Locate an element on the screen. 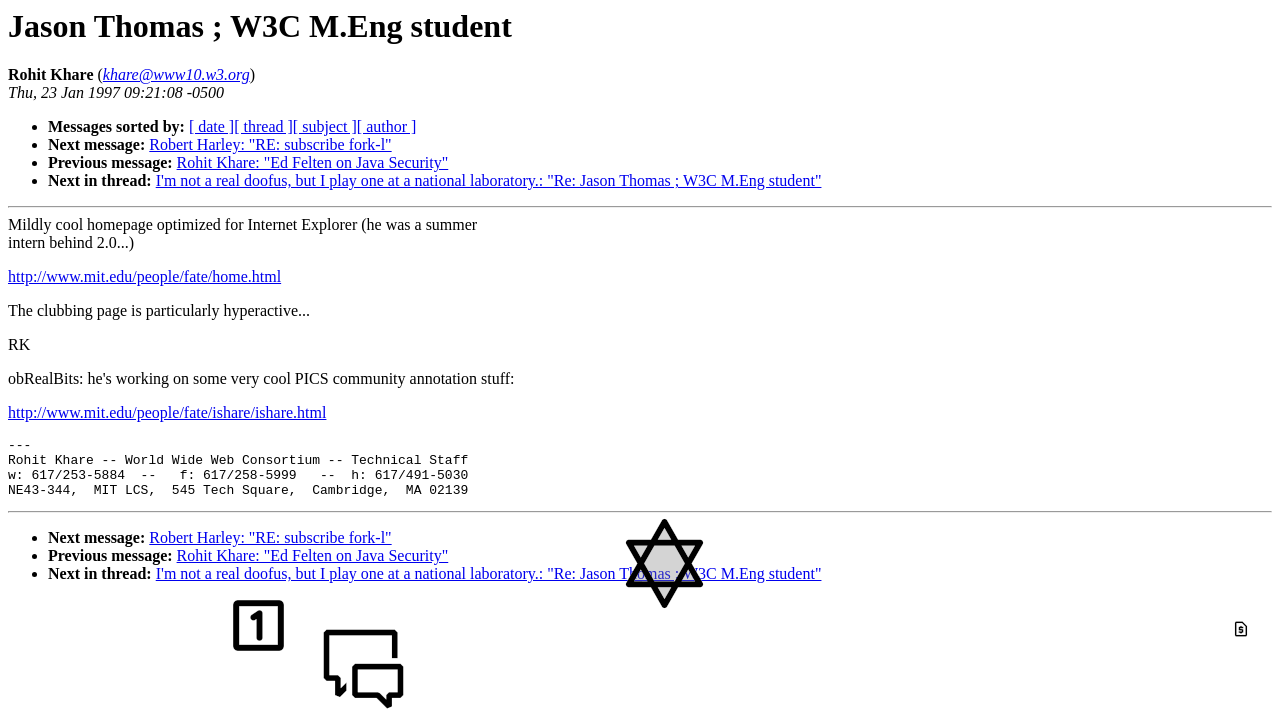 The height and width of the screenshot is (720, 1280). view invoice or billing document is located at coordinates (1241, 629).